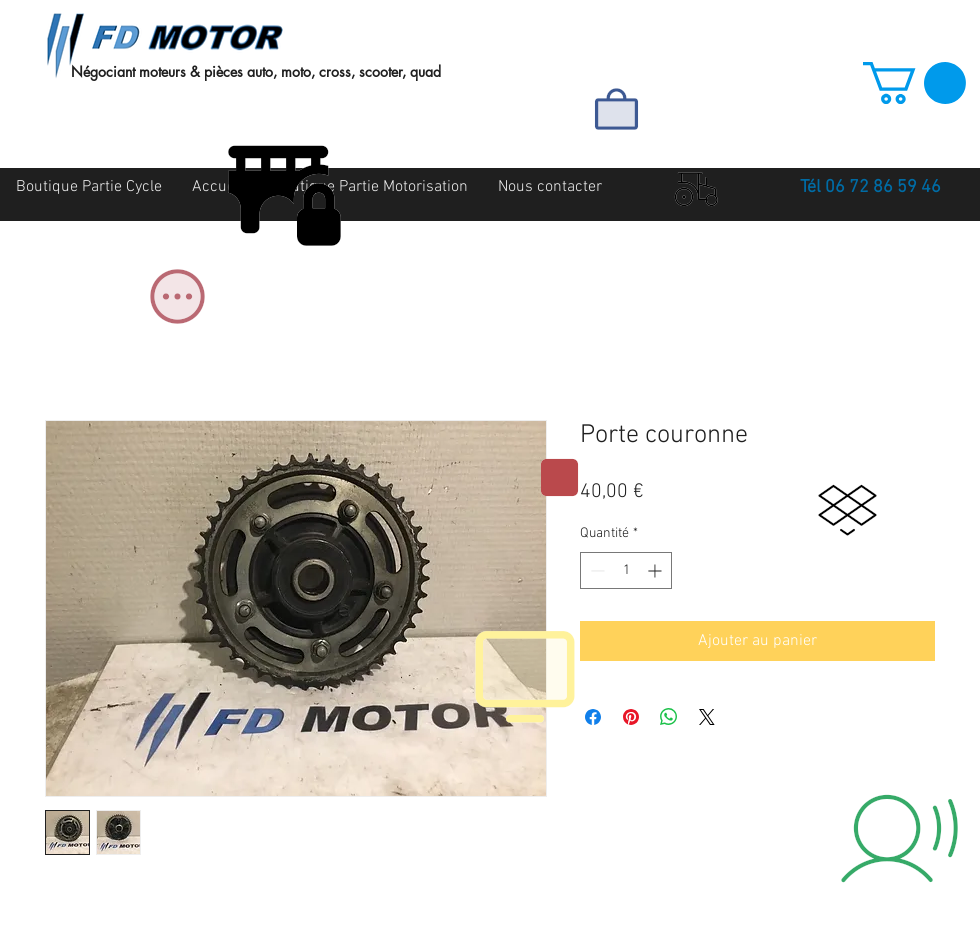 This screenshot has height=926, width=980. Describe the element at coordinates (897, 838) in the screenshot. I see `user is currently speaking or broadcasting audio` at that location.